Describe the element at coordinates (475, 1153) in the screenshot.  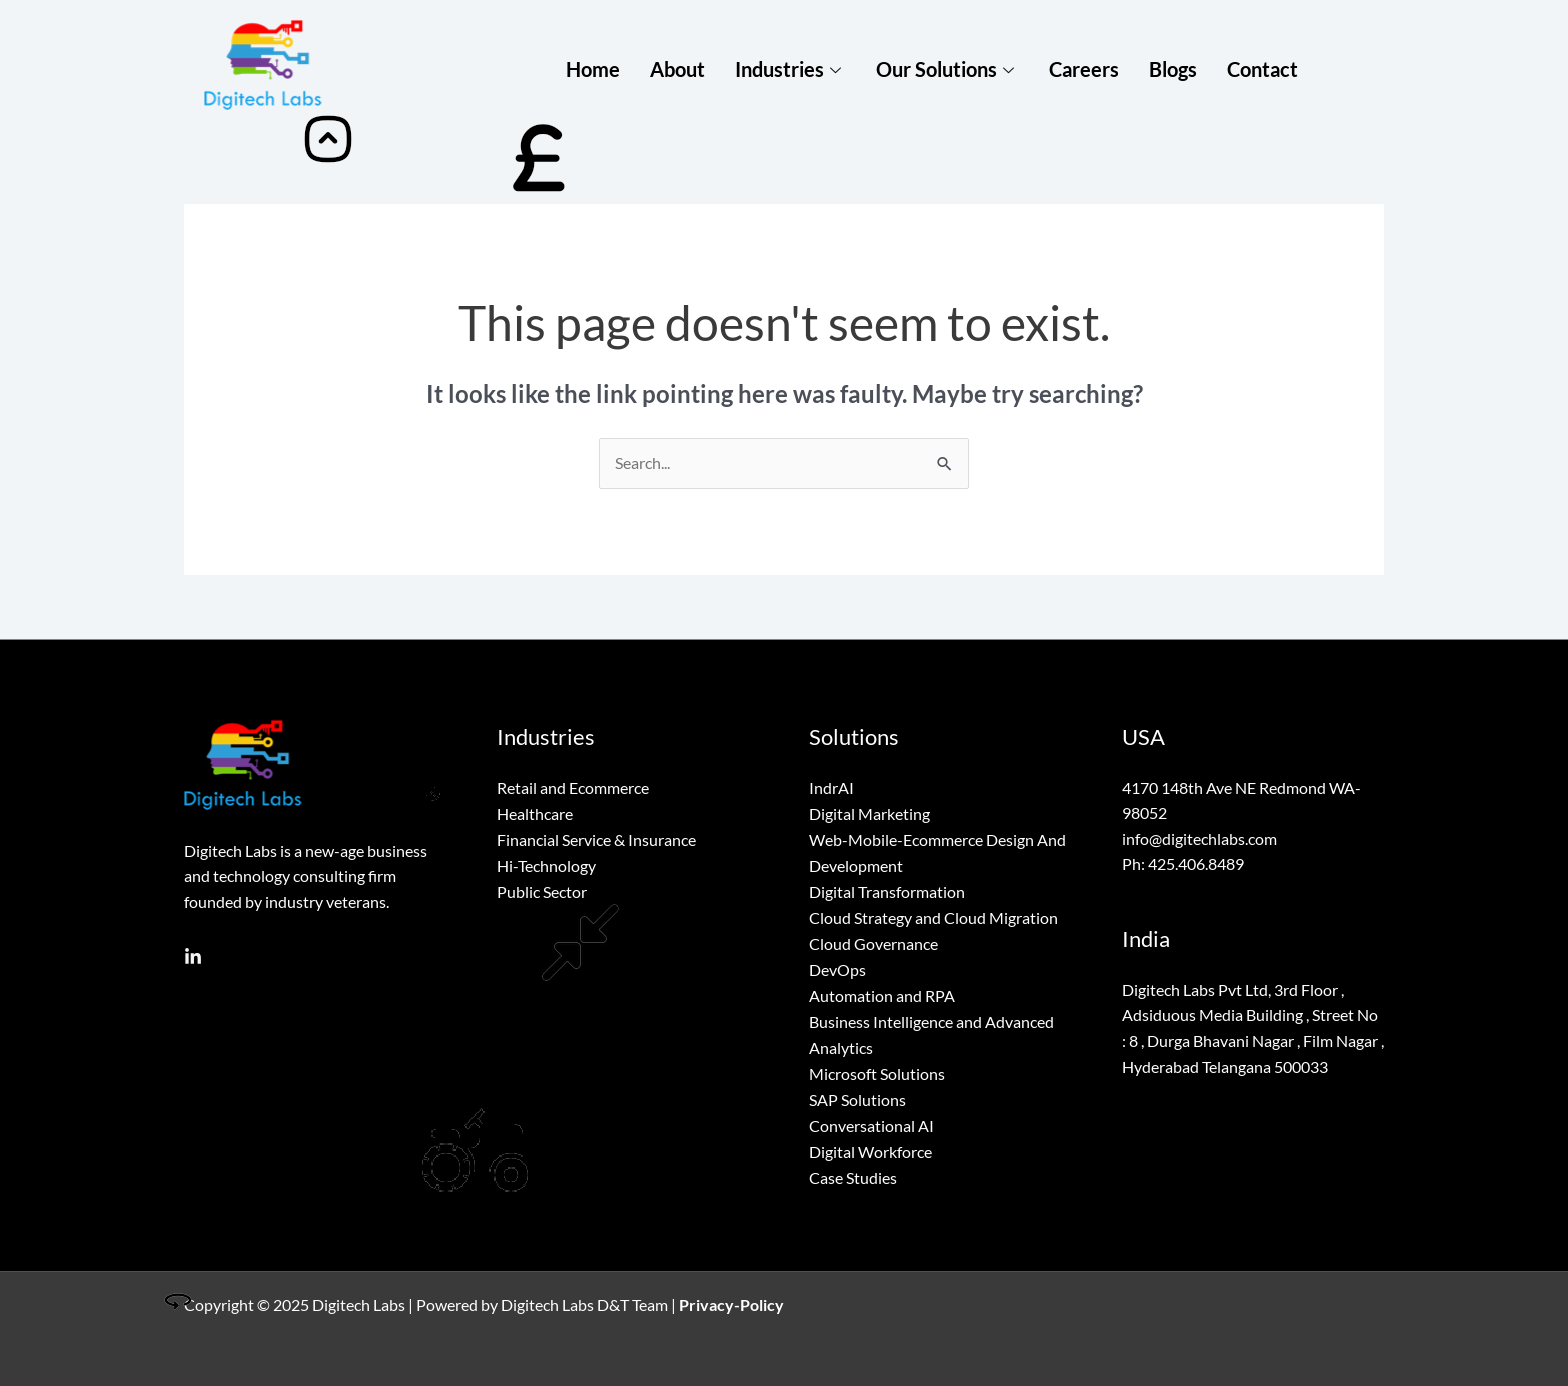
I see `access agricultural or farming features` at that location.